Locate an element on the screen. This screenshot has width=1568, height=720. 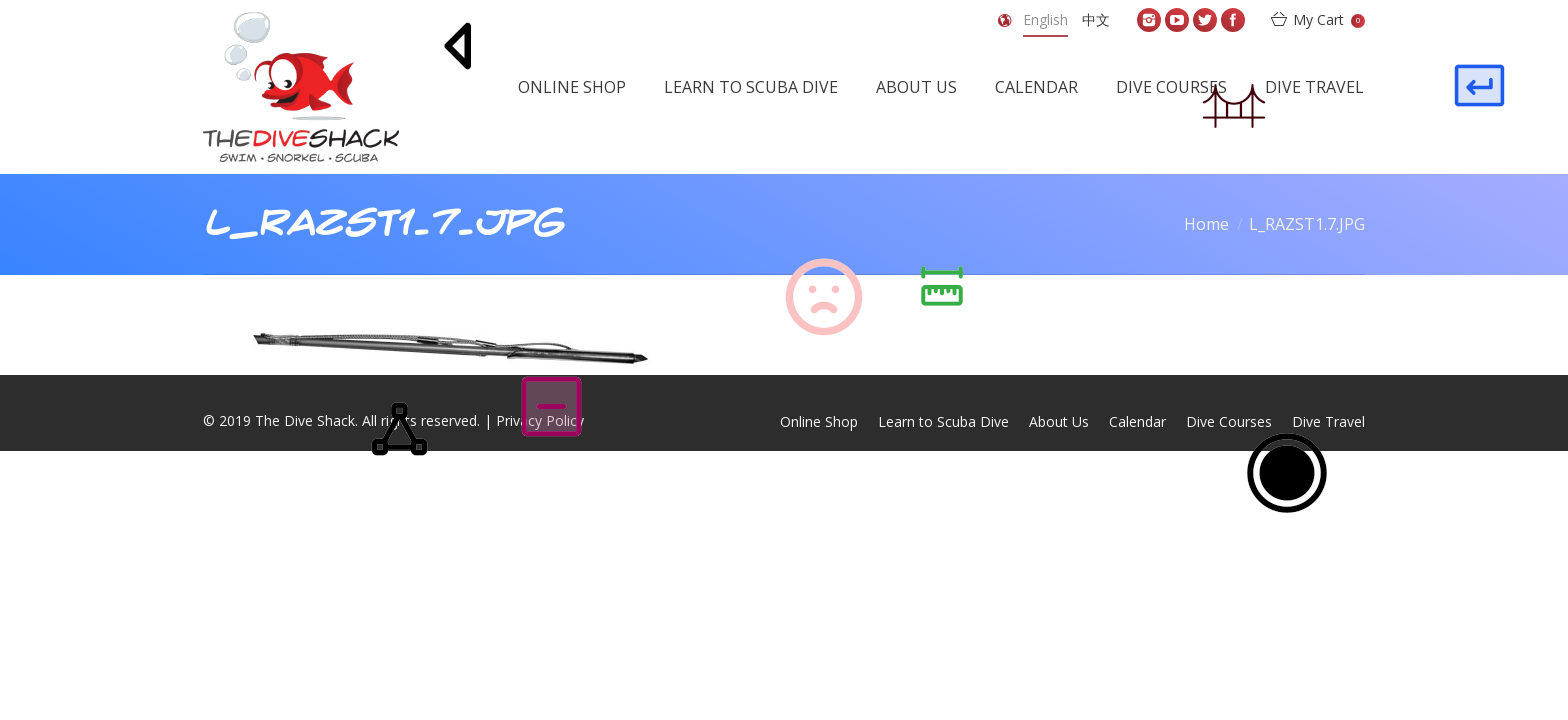
access measurement tools is located at coordinates (942, 287).